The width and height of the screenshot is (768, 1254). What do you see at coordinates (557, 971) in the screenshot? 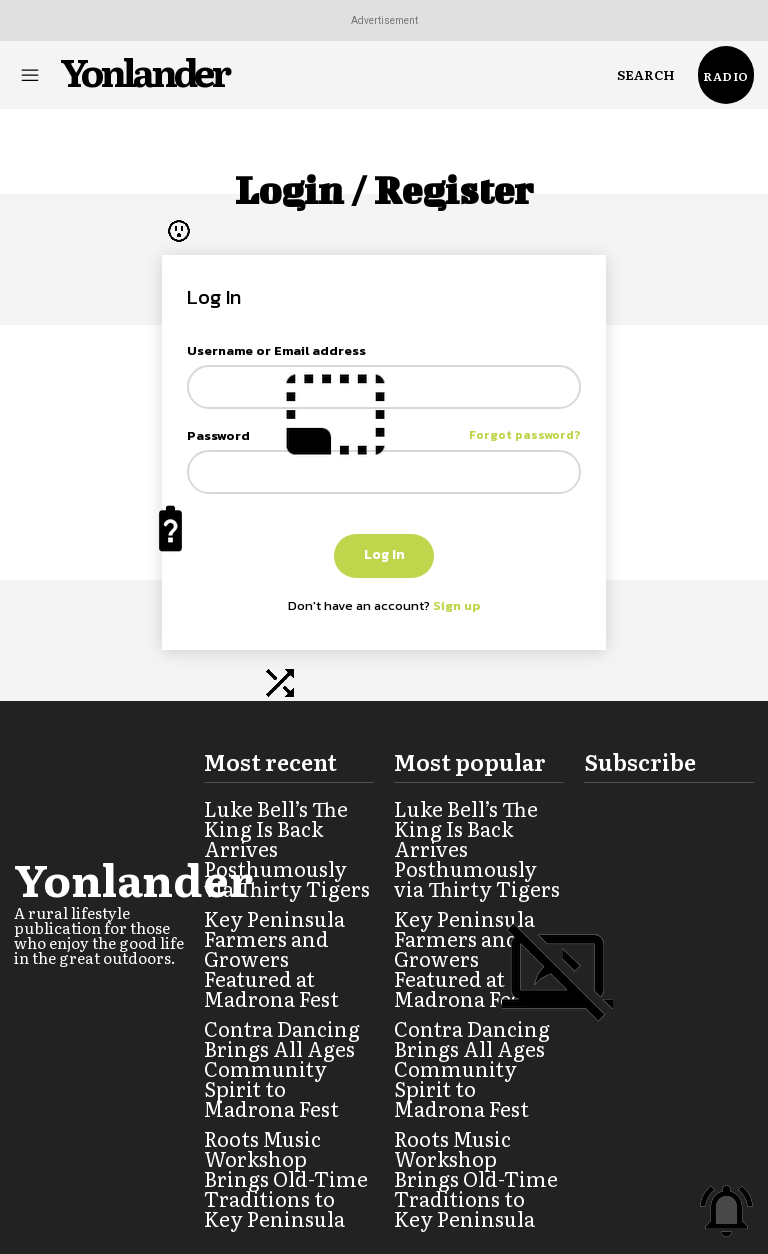
I see `stop sharing your screen` at bounding box center [557, 971].